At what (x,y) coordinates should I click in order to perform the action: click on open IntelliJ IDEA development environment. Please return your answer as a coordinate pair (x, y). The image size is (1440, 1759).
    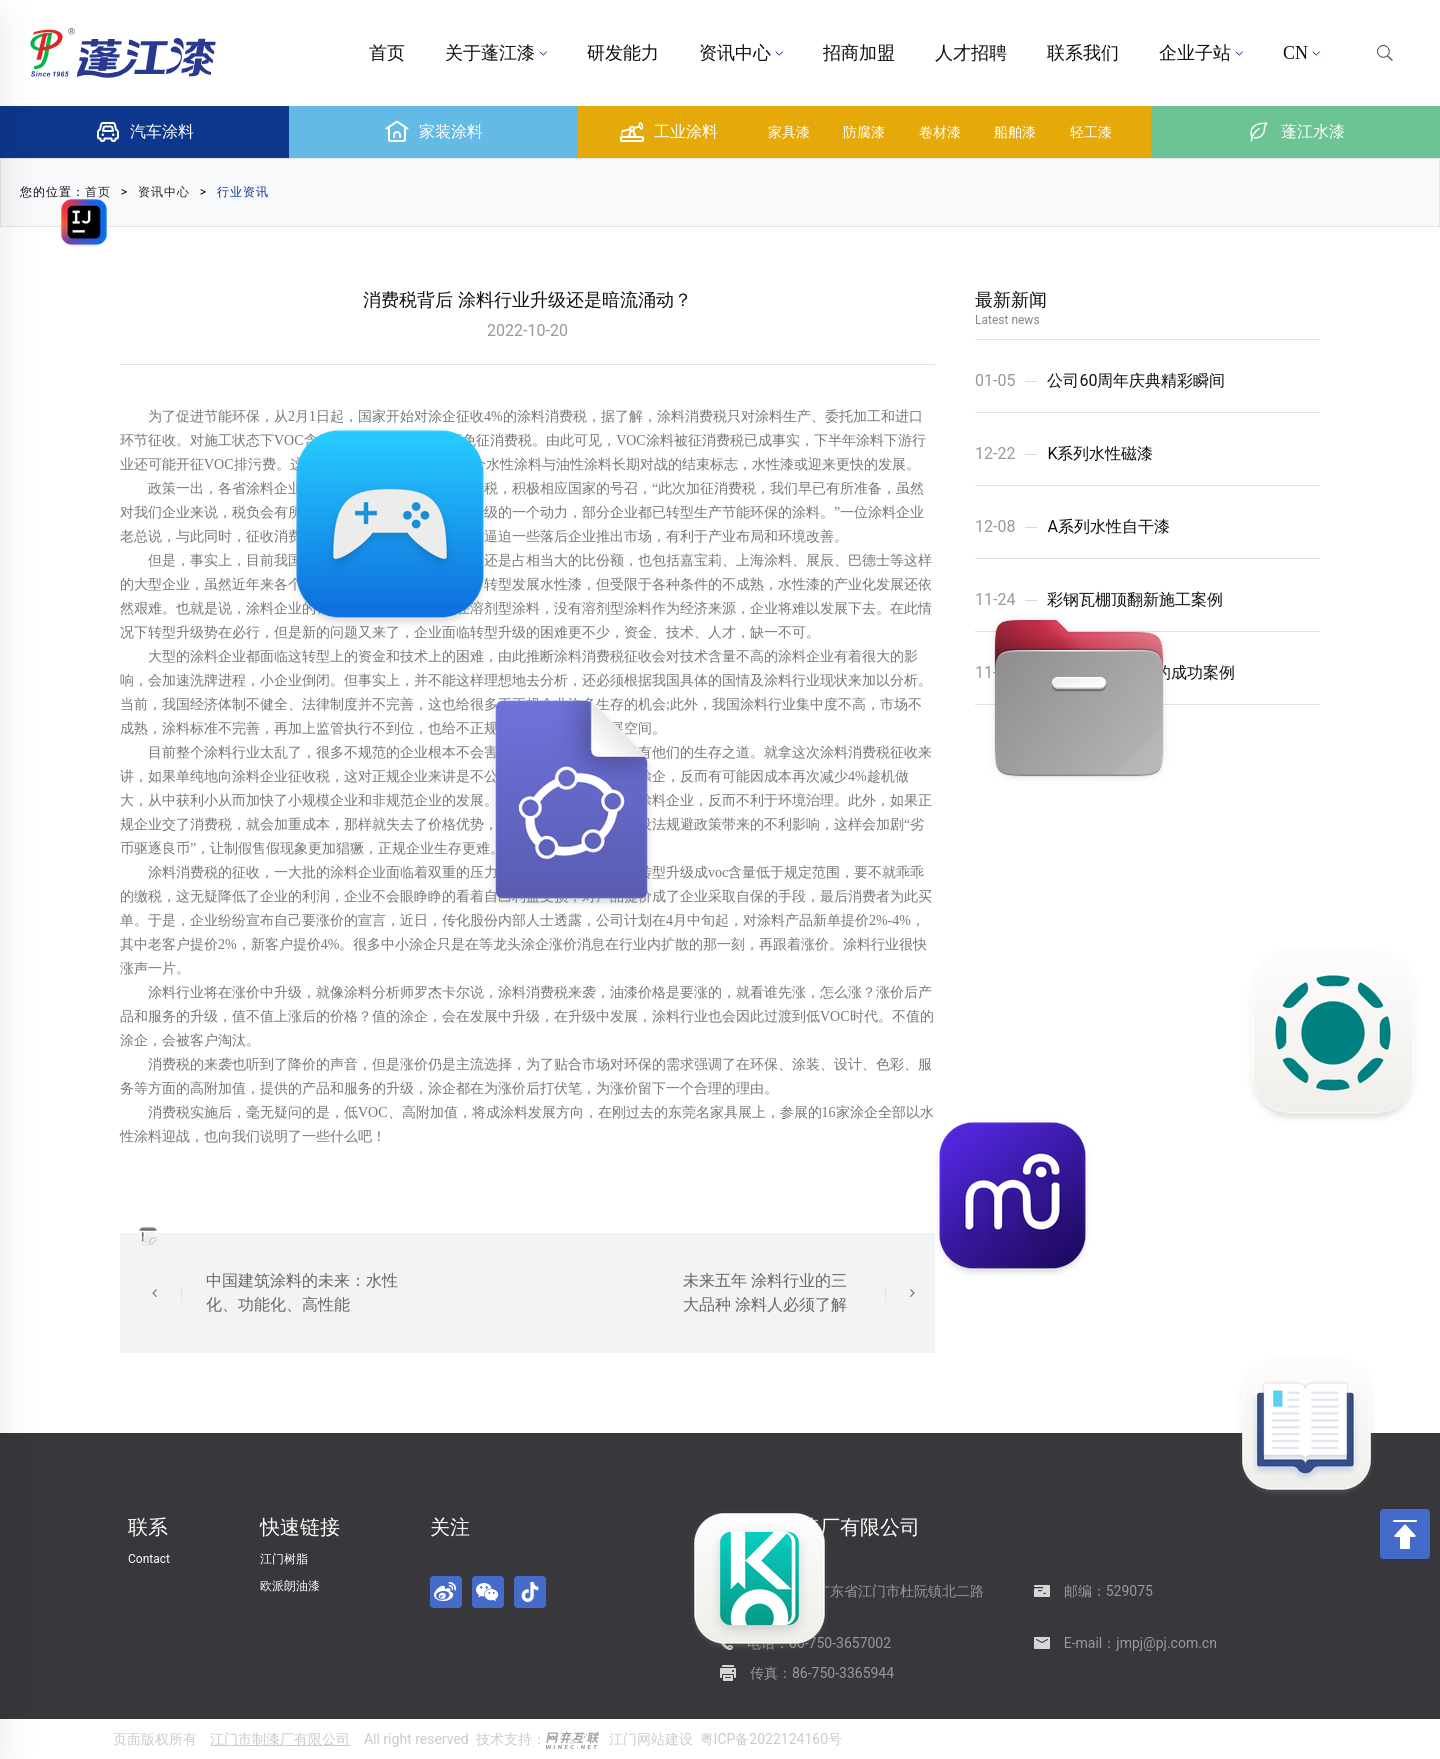
    Looking at the image, I should click on (84, 222).